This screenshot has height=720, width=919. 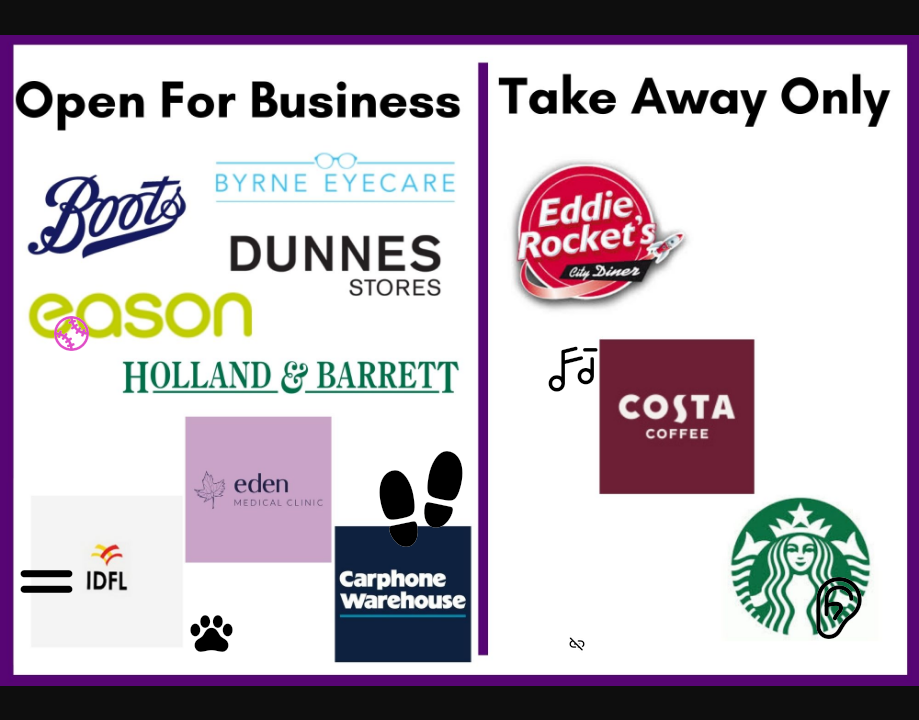 I want to click on view baseball scores or stats, so click(x=71, y=333).